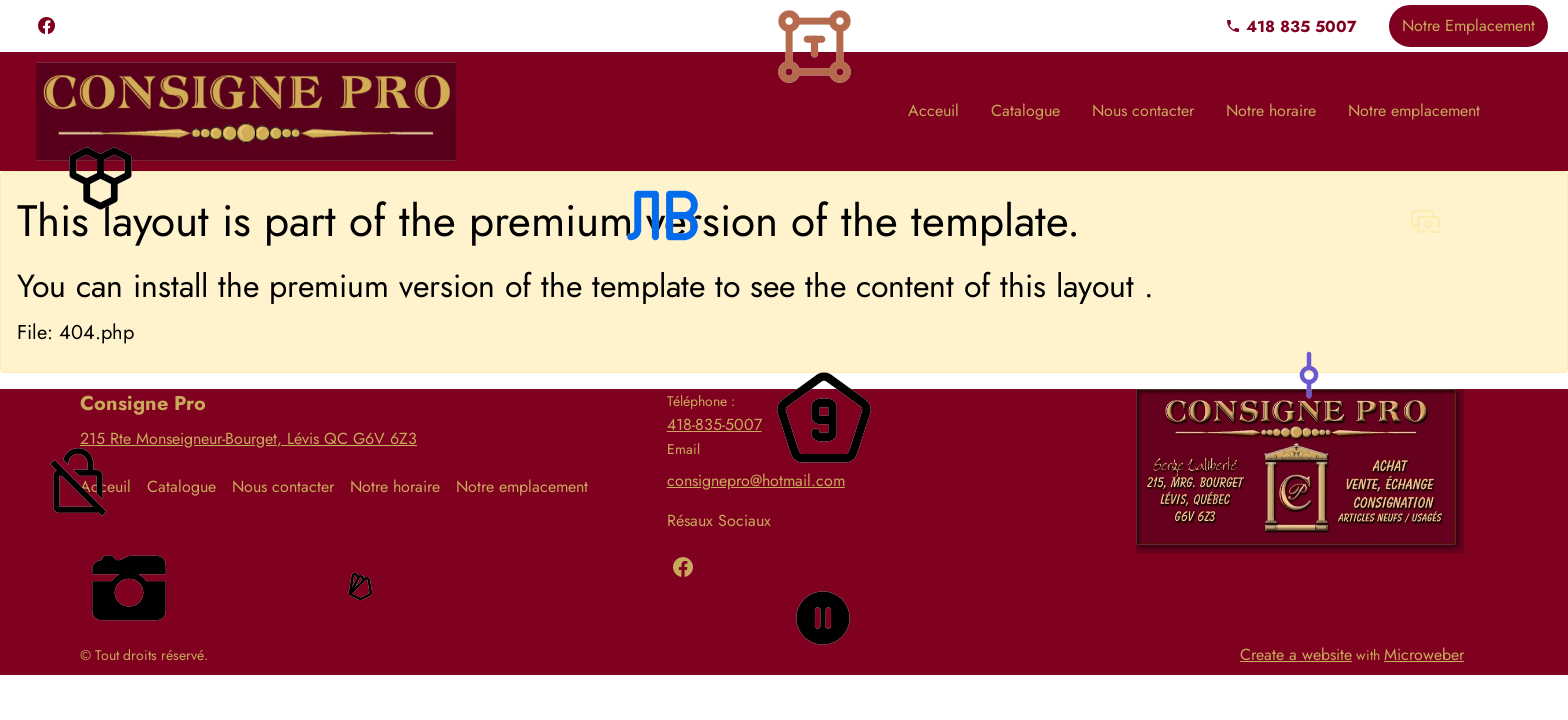  What do you see at coordinates (129, 588) in the screenshot?
I see `take a photo` at bounding box center [129, 588].